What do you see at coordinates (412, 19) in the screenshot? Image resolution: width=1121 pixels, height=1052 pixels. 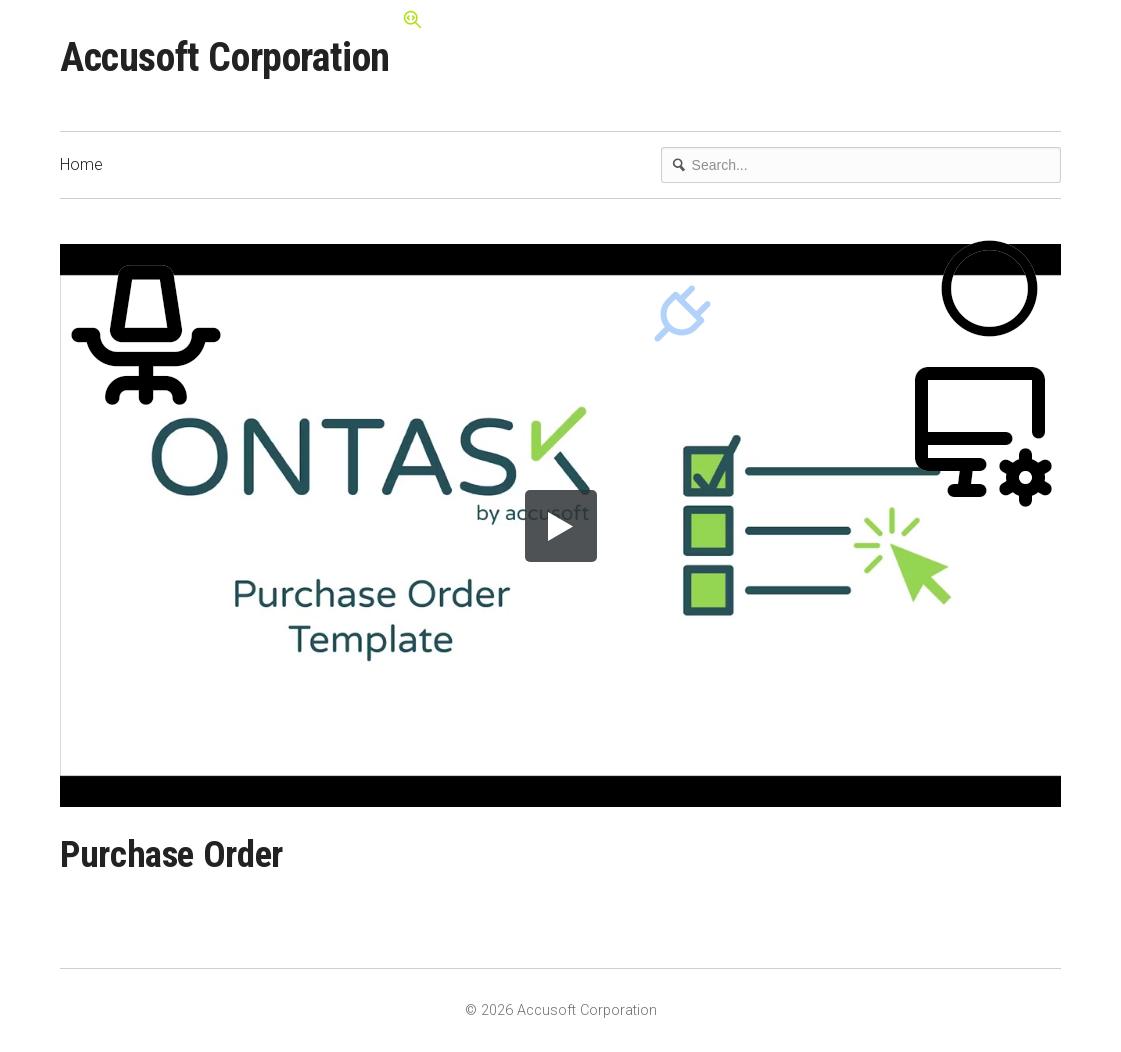 I see `inspect or zoom into code` at bounding box center [412, 19].